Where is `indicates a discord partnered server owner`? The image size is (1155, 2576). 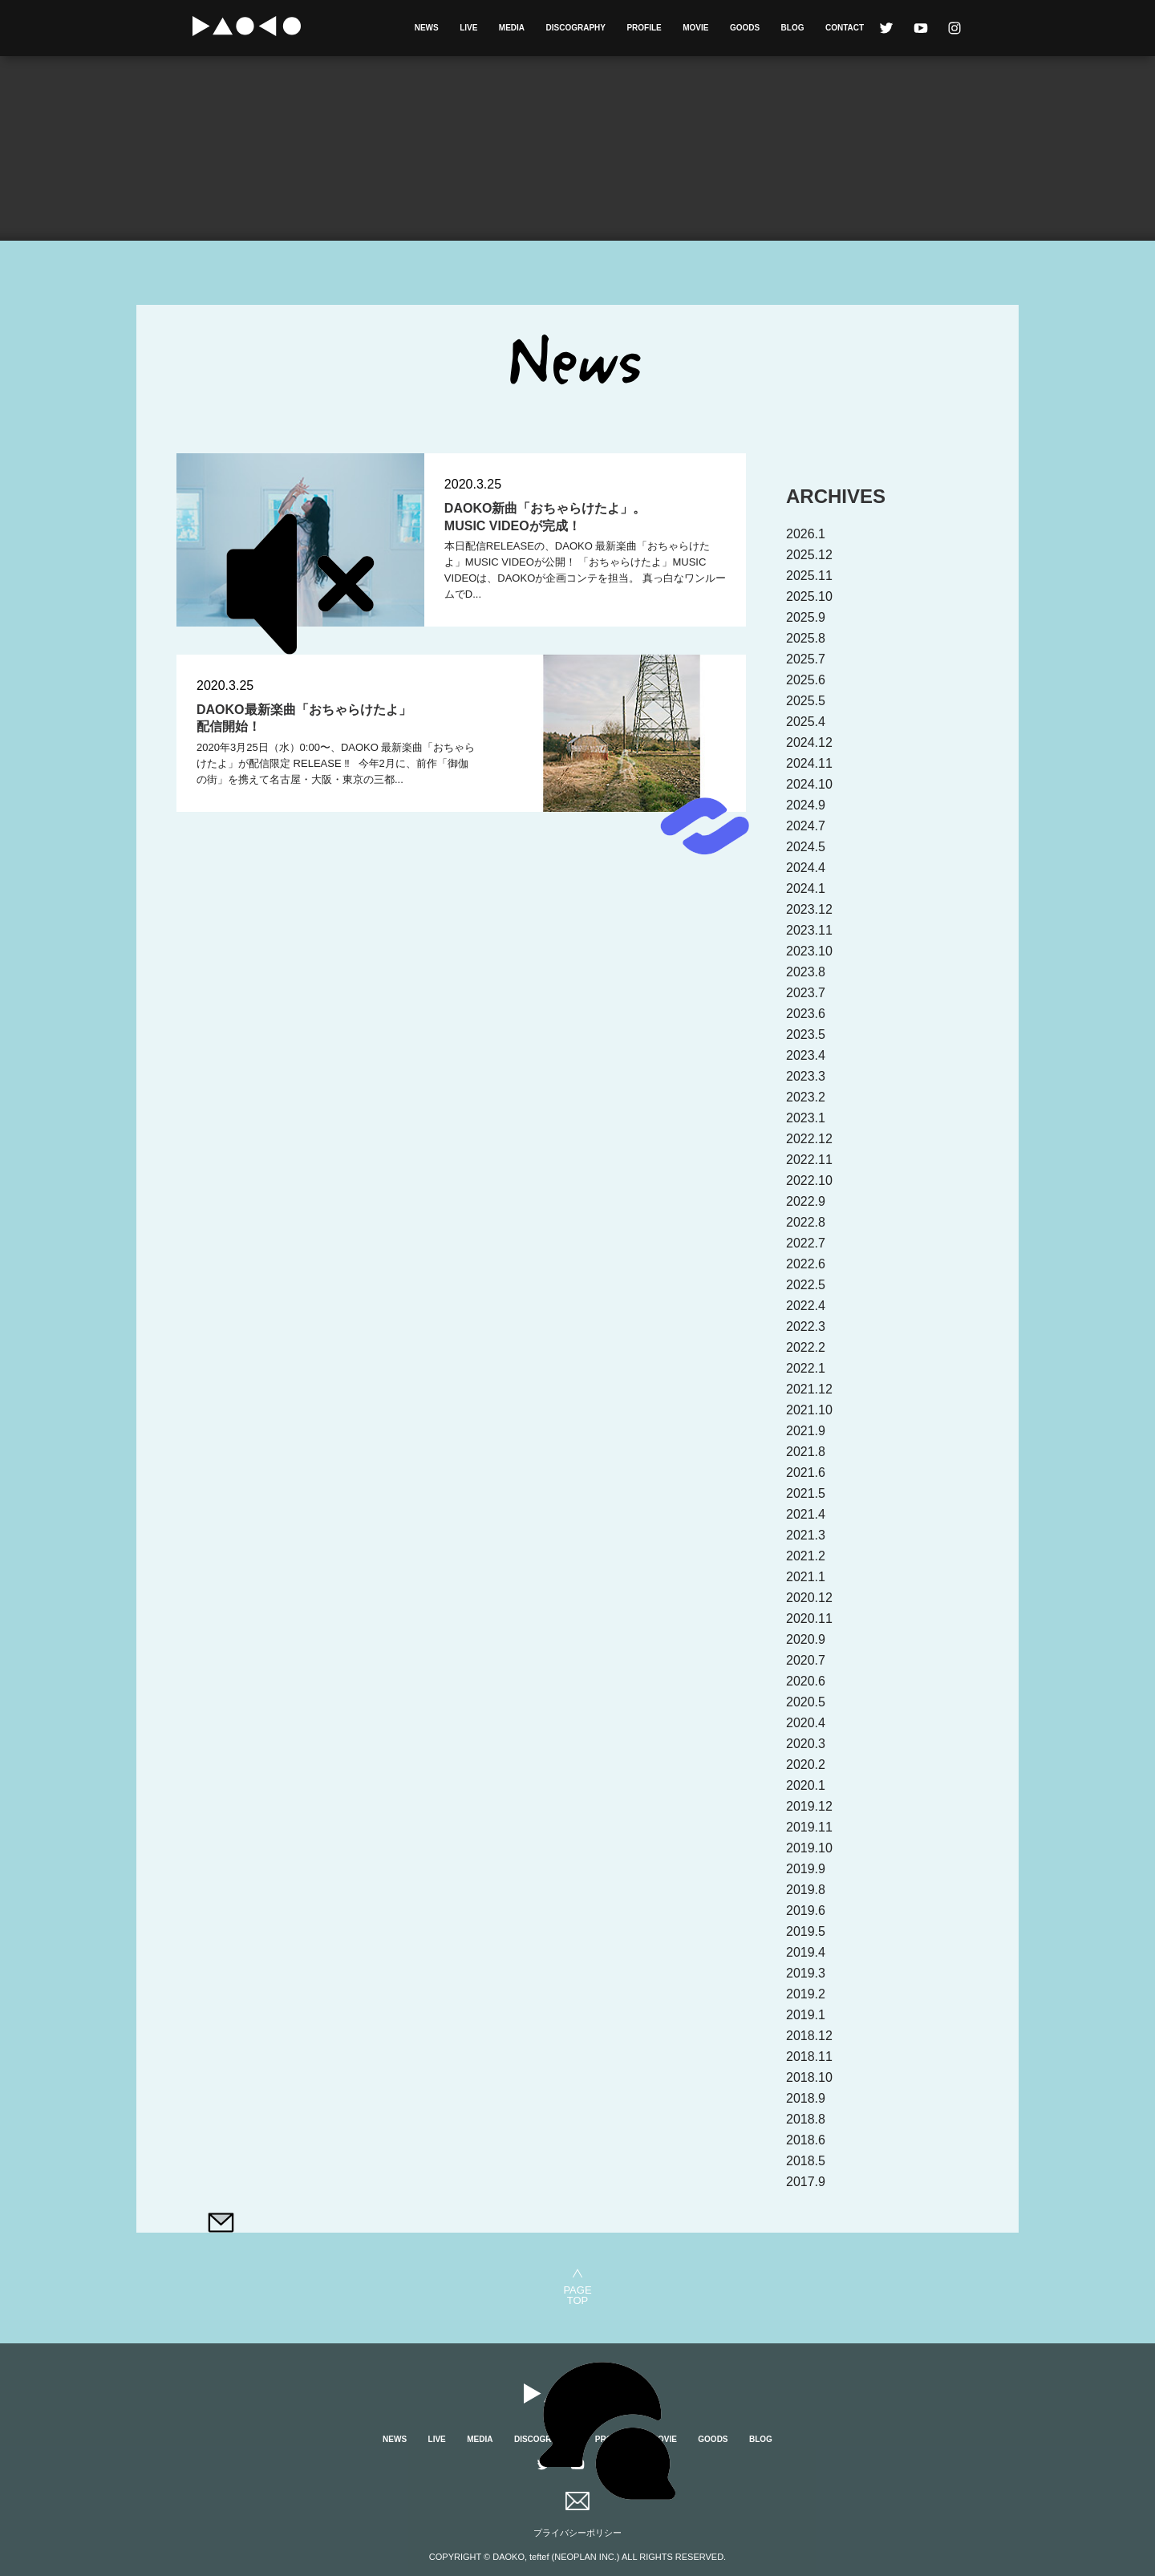
indicates a discord partnered server owner is located at coordinates (705, 826).